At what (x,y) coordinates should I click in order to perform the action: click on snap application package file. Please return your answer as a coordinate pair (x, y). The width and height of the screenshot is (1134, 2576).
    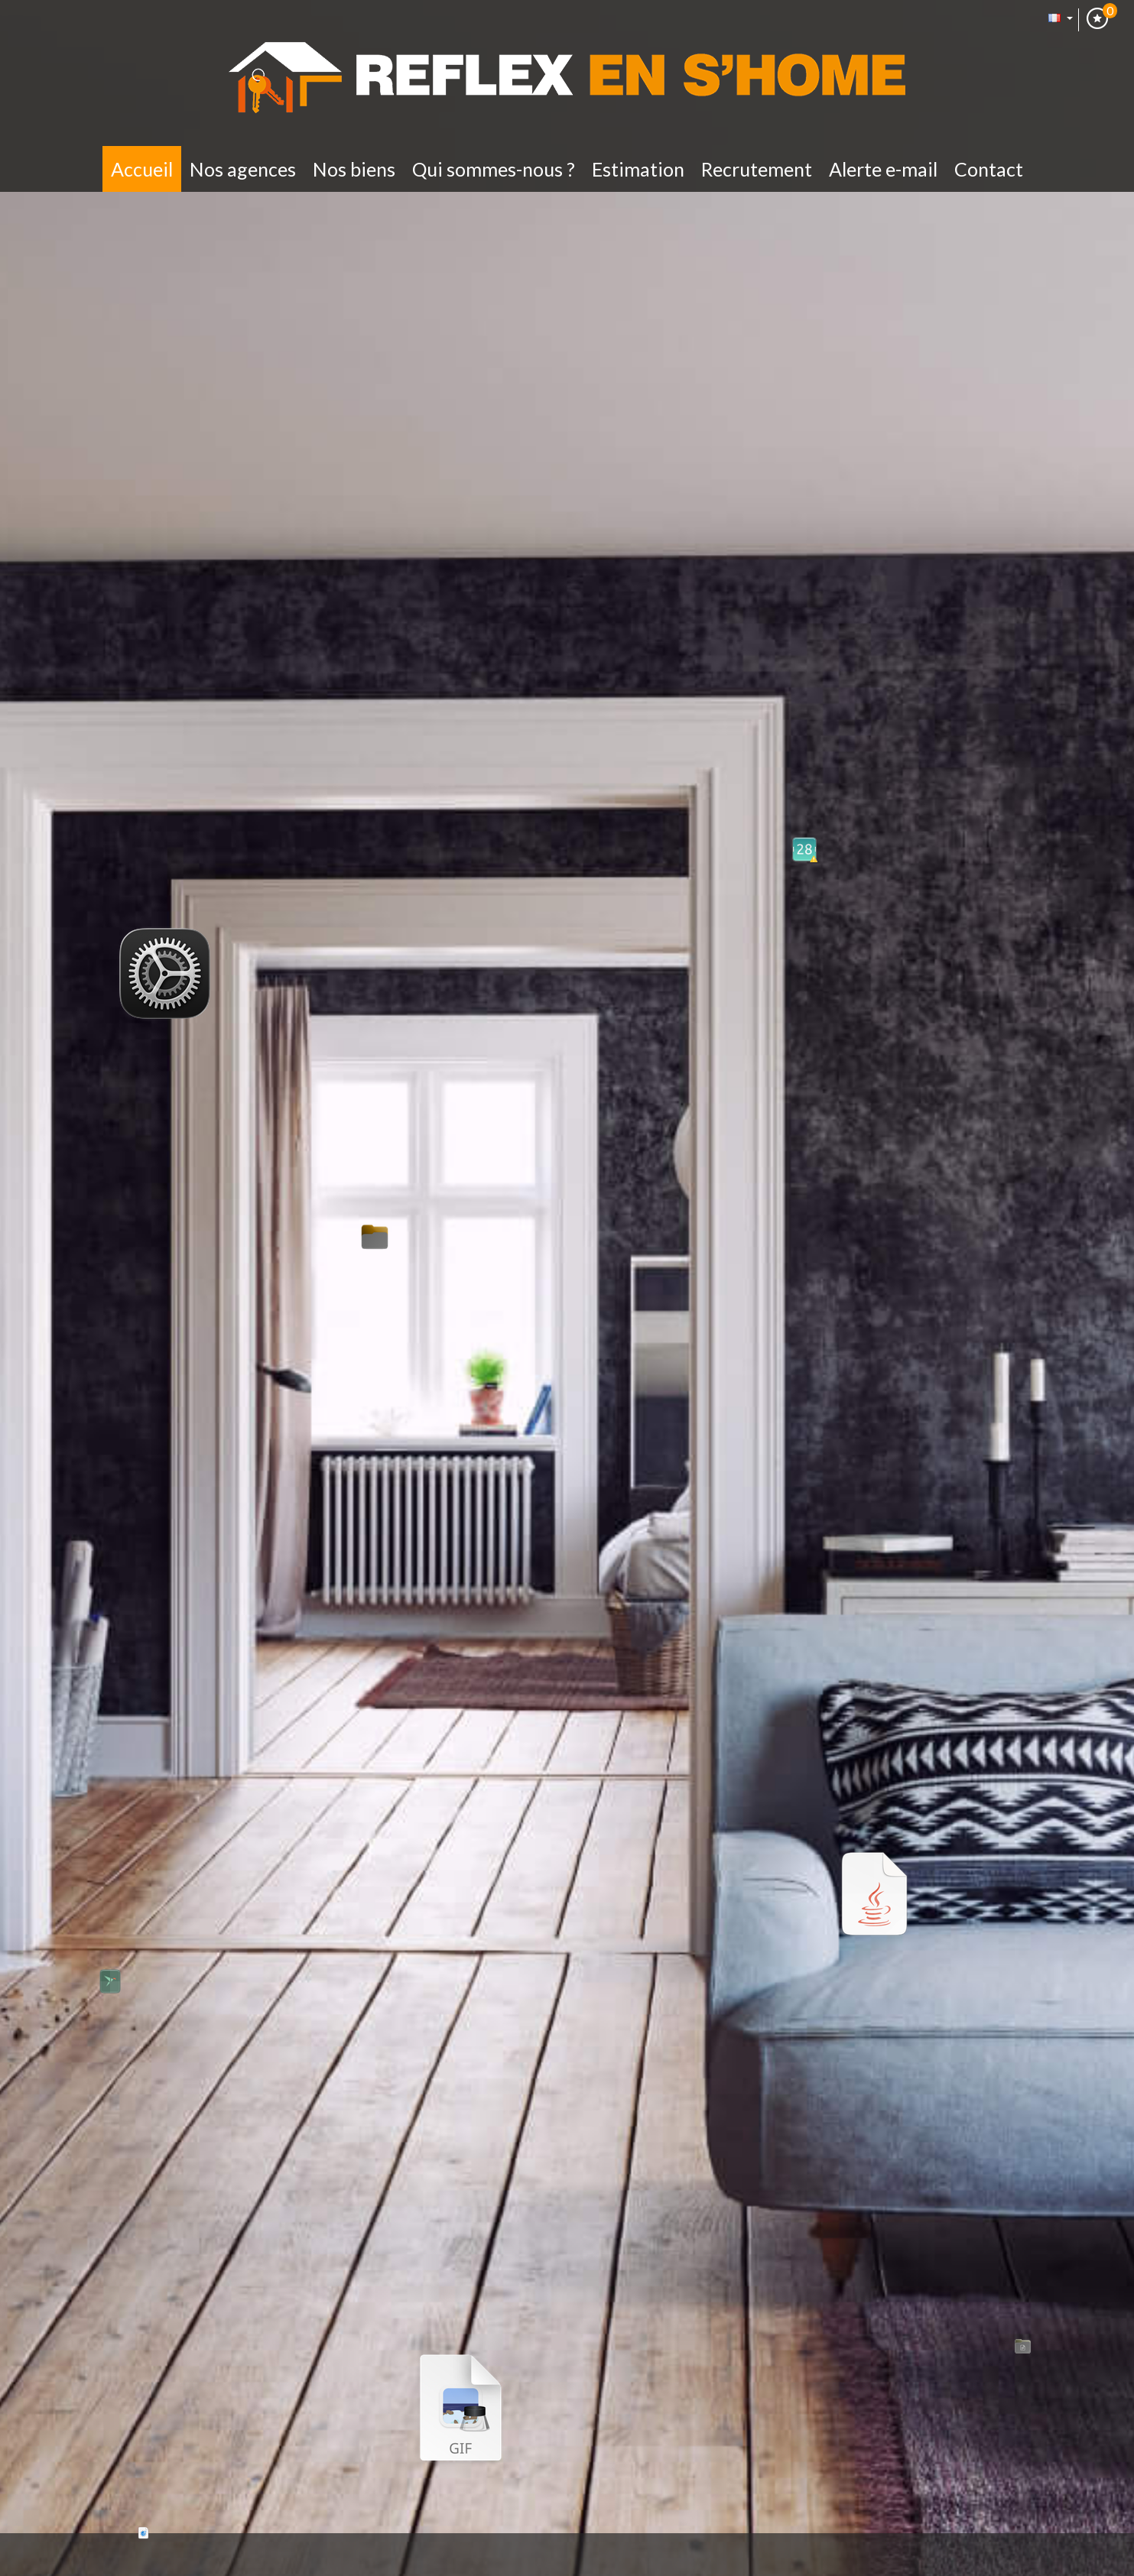
    Looking at the image, I should click on (110, 1981).